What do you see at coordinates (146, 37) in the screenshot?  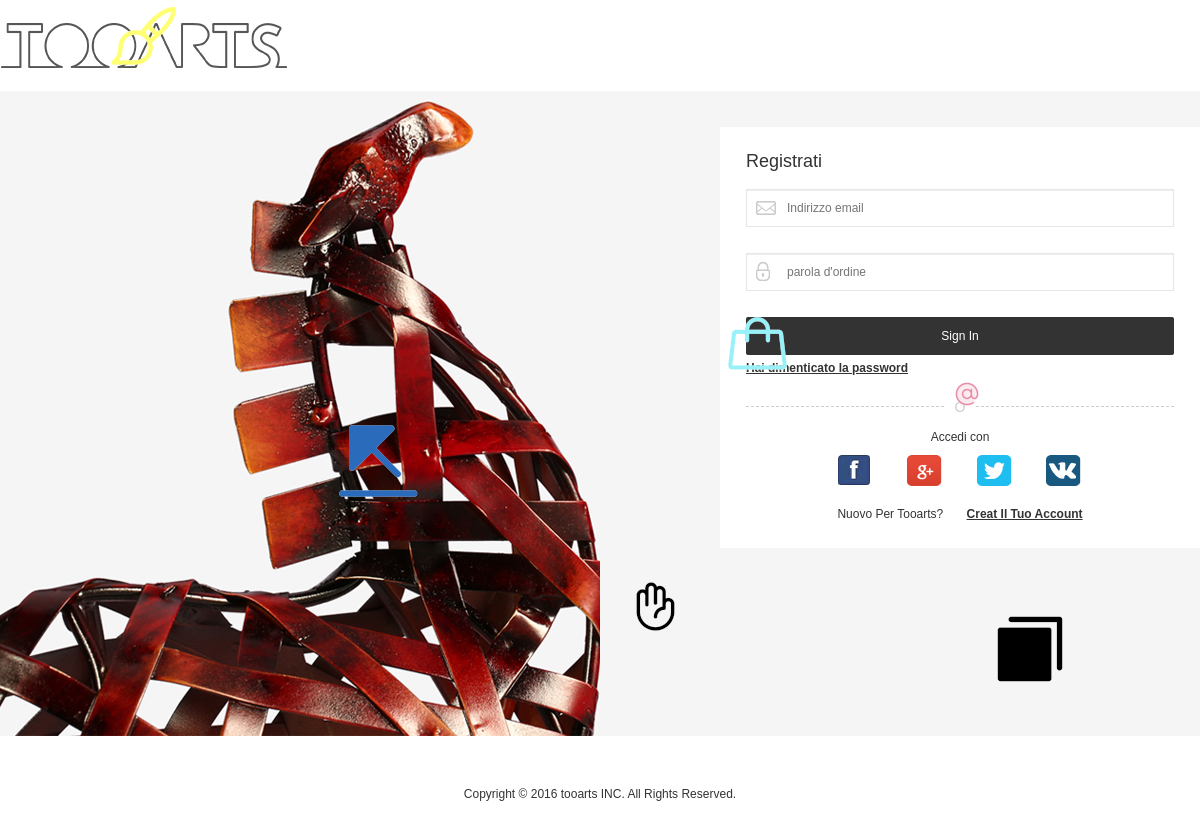 I see `access drawing or painting tools` at bounding box center [146, 37].